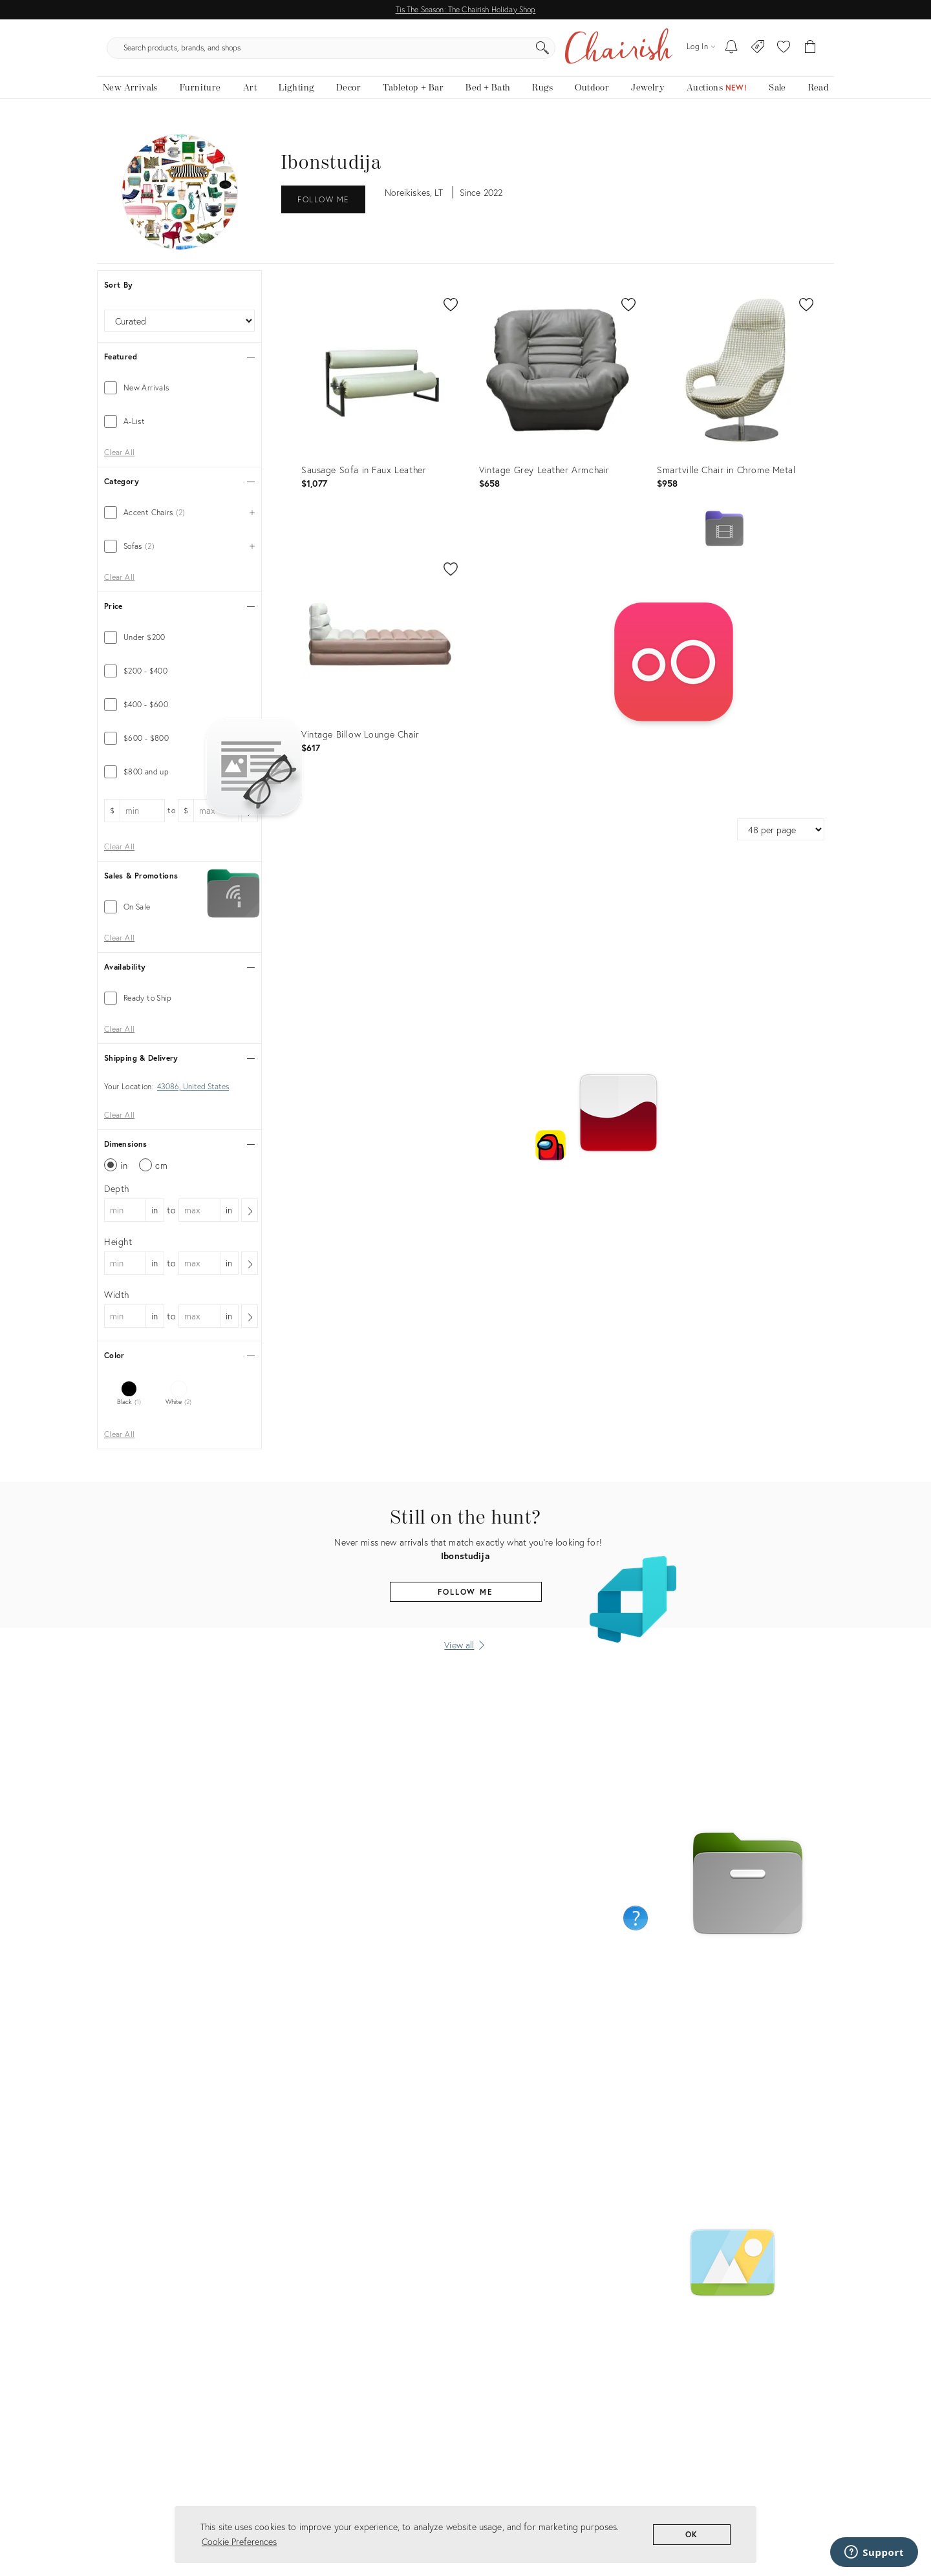  What do you see at coordinates (550, 1145) in the screenshot?
I see `launch Among Us game` at bounding box center [550, 1145].